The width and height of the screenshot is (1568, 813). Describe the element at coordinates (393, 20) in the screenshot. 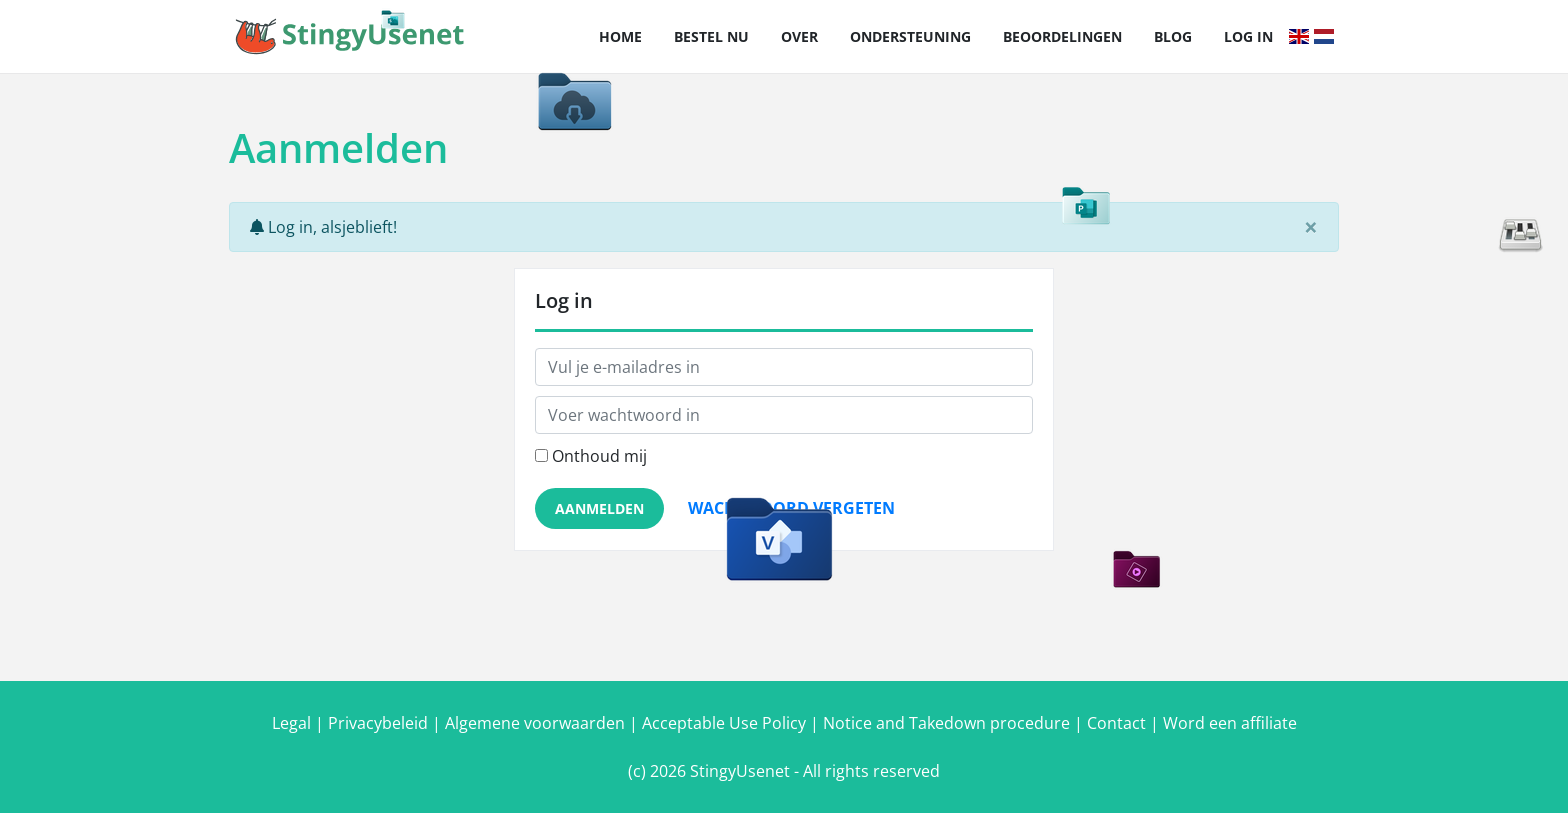

I see `open folder containing microsoft sway files` at that location.